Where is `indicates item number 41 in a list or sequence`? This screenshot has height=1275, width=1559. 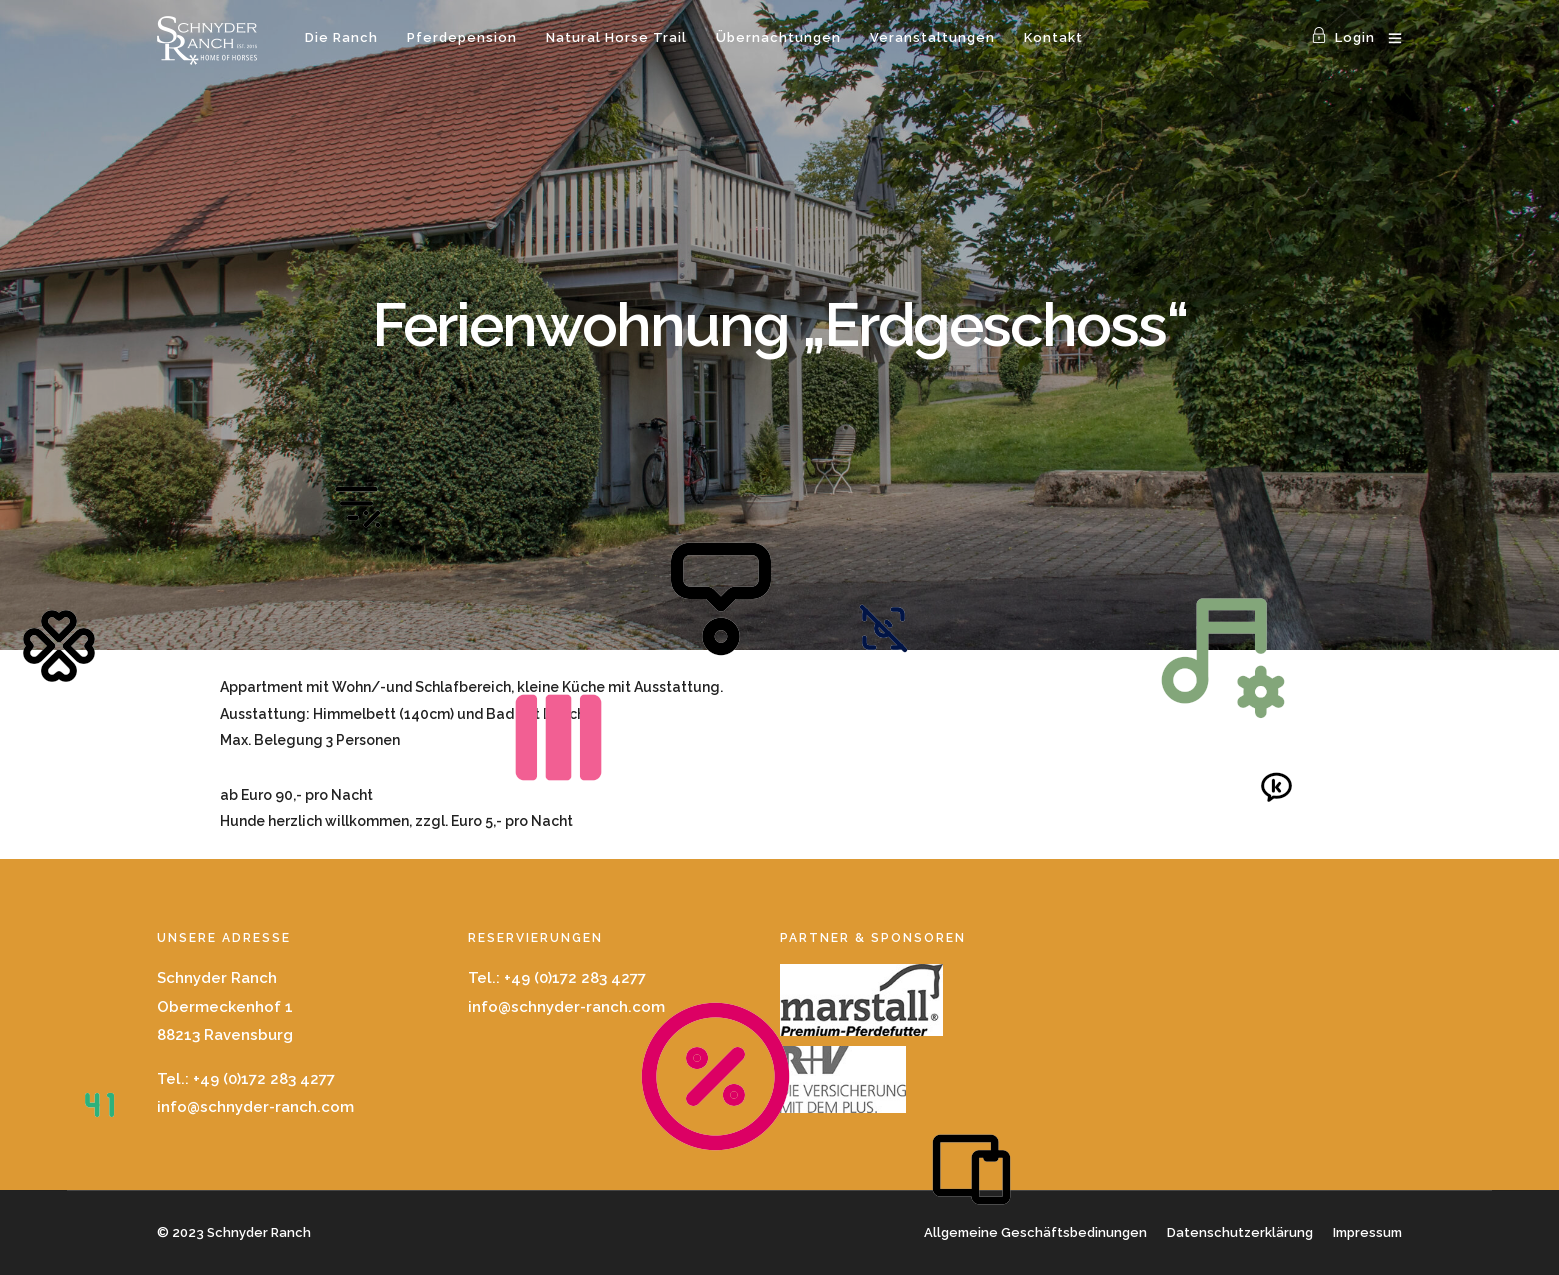
indicates item number 41 in a list or sequence is located at coordinates (102, 1105).